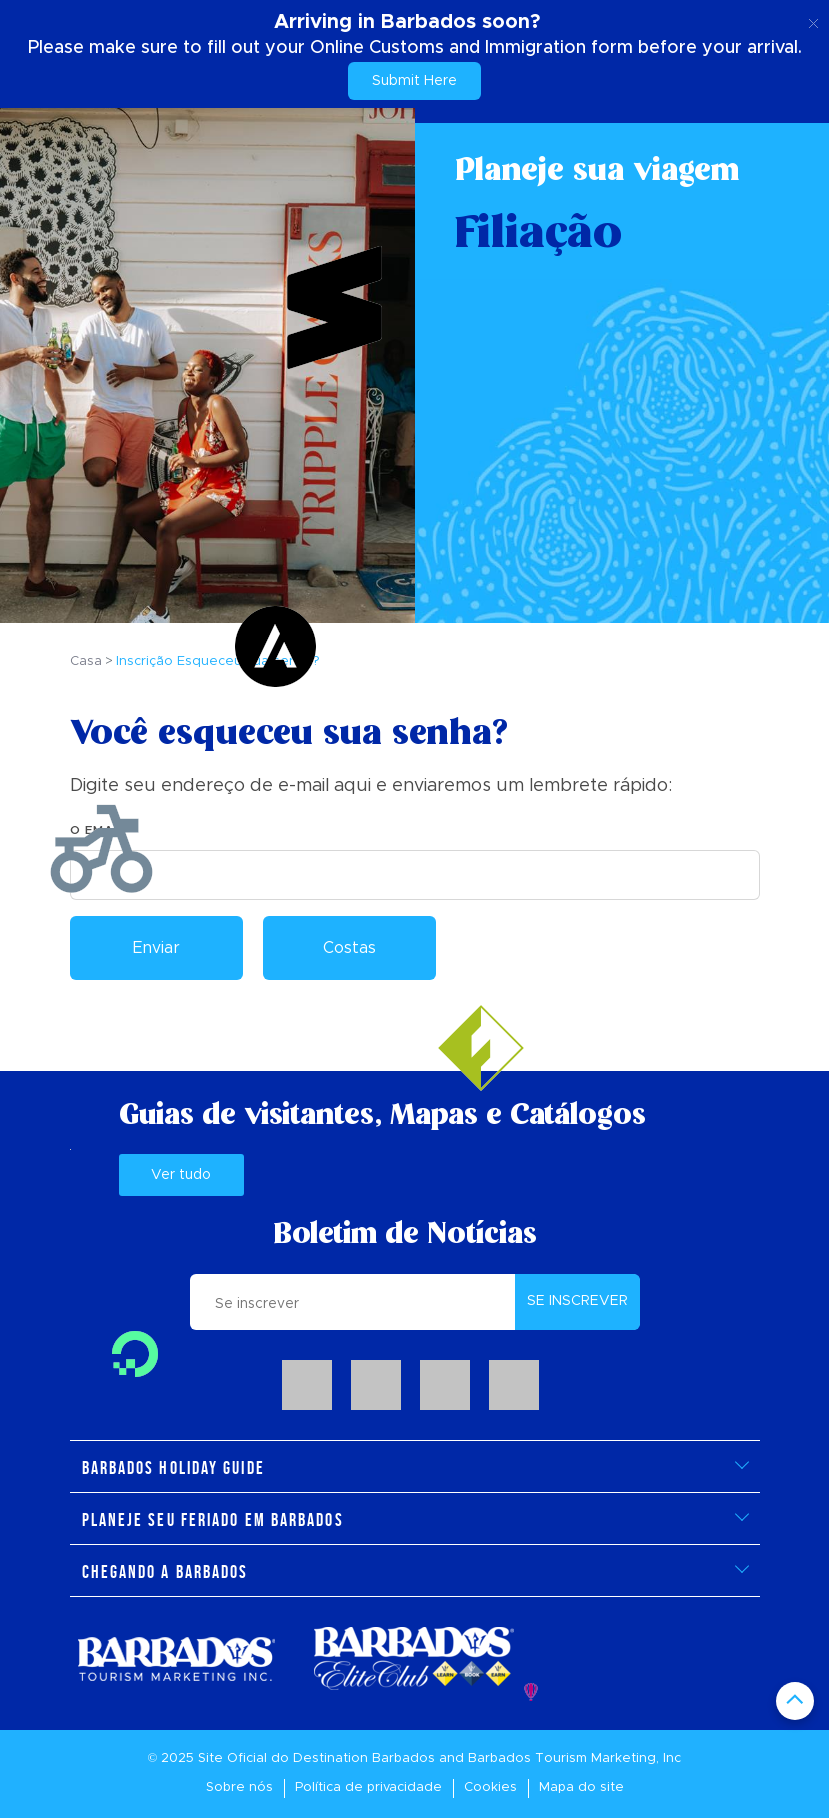 Image resolution: width=829 pixels, height=1818 pixels. What do you see at coordinates (531, 1692) in the screenshot?
I see `open CorelDRAW application` at bounding box center [531, 1692].